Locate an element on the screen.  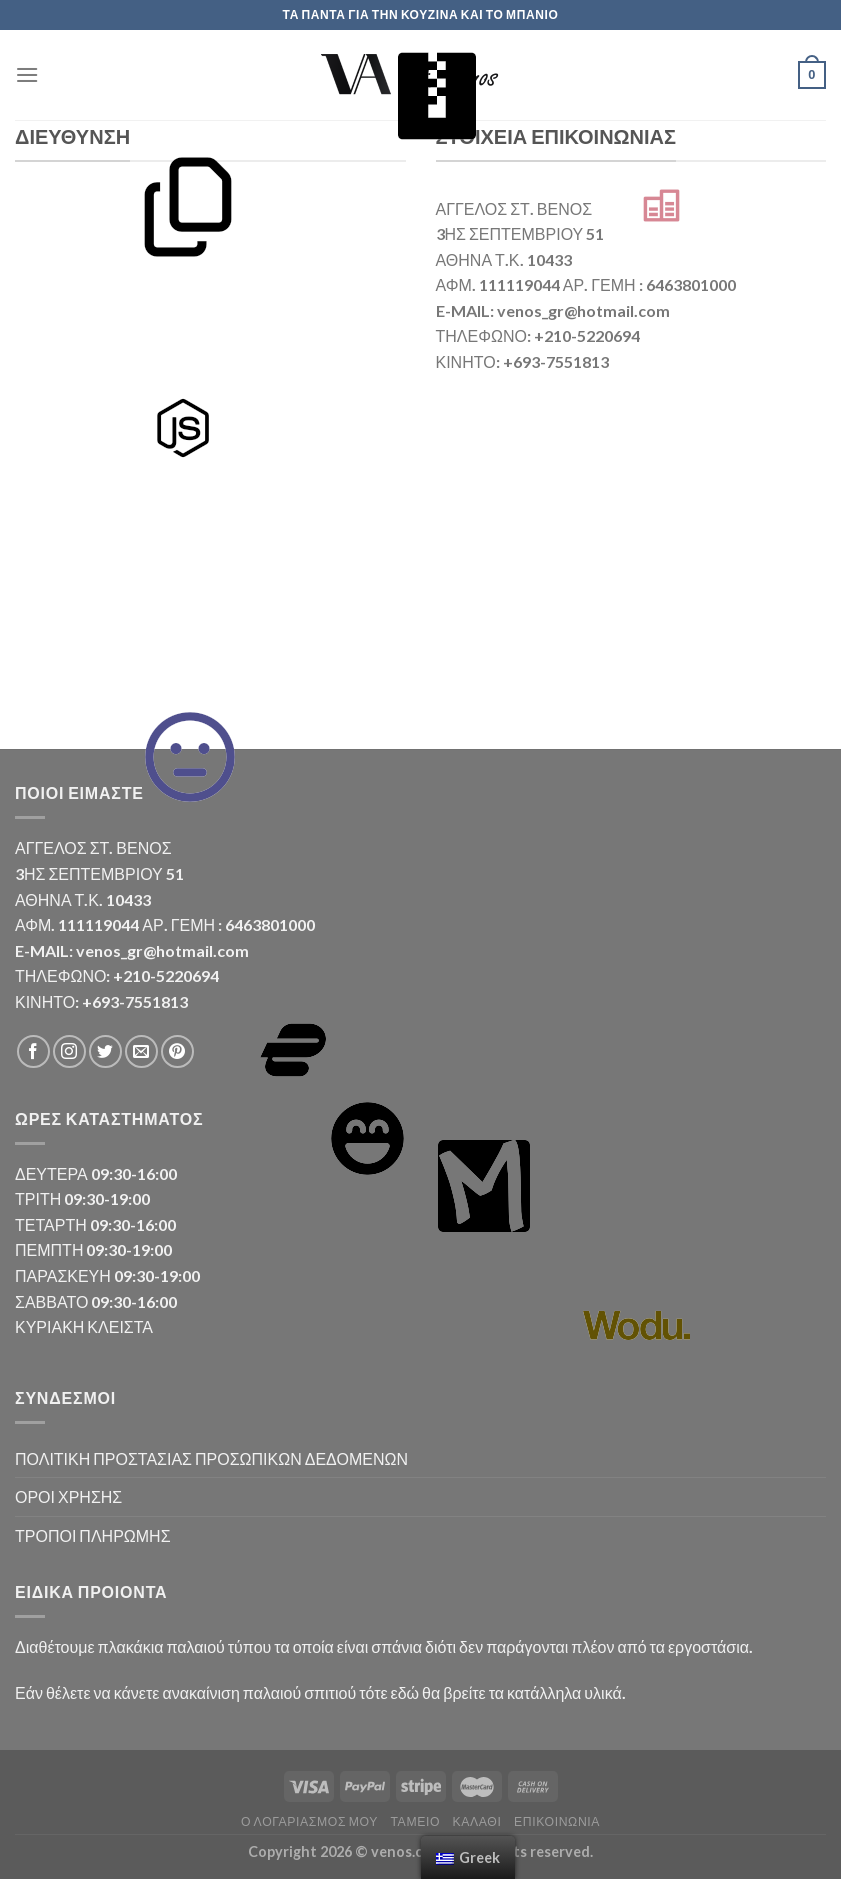
Node.js logo is located at coordinates (183, 428).